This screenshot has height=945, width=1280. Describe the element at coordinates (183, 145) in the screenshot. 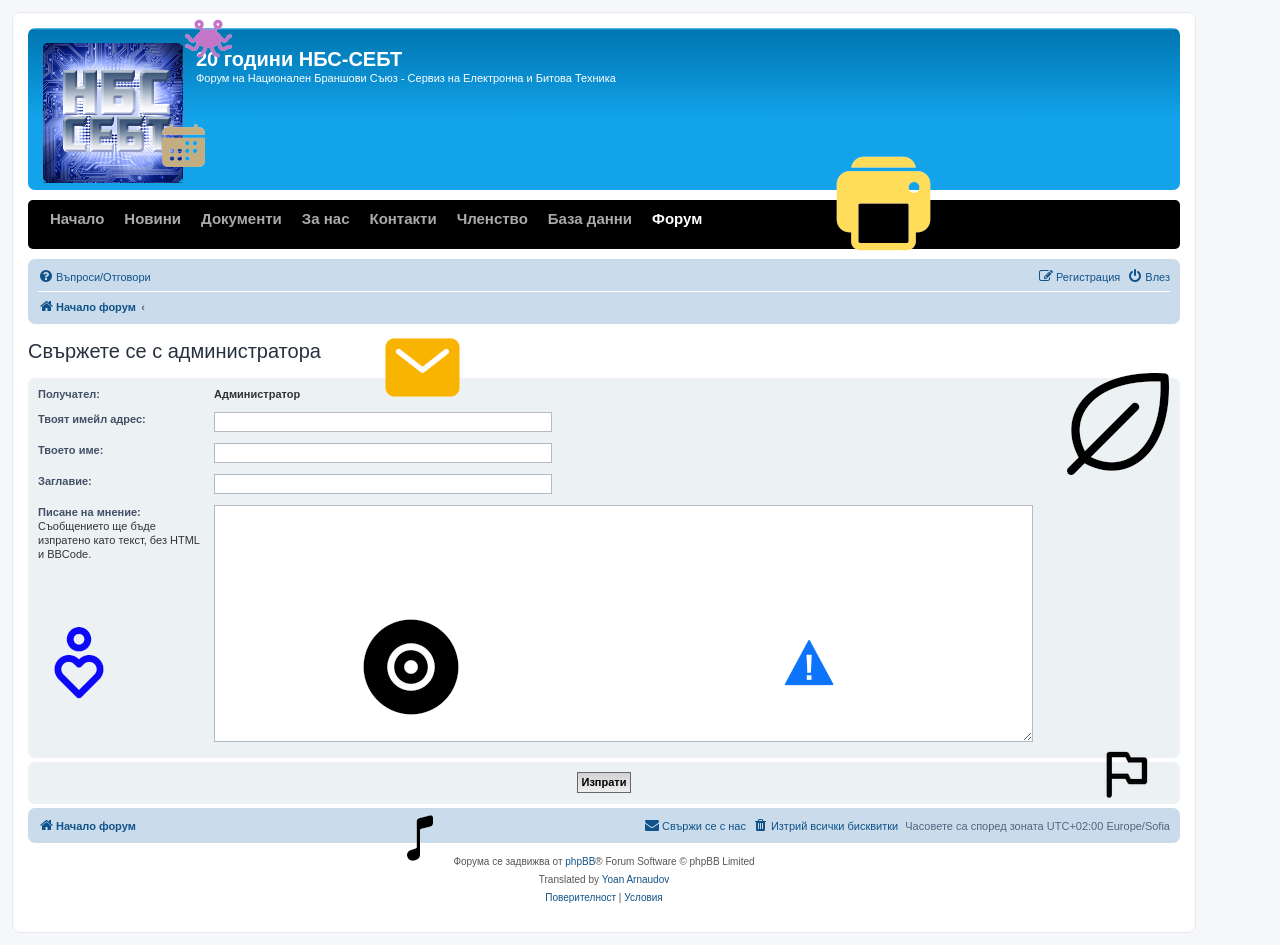

I see `view calendar or schedule` at that location.